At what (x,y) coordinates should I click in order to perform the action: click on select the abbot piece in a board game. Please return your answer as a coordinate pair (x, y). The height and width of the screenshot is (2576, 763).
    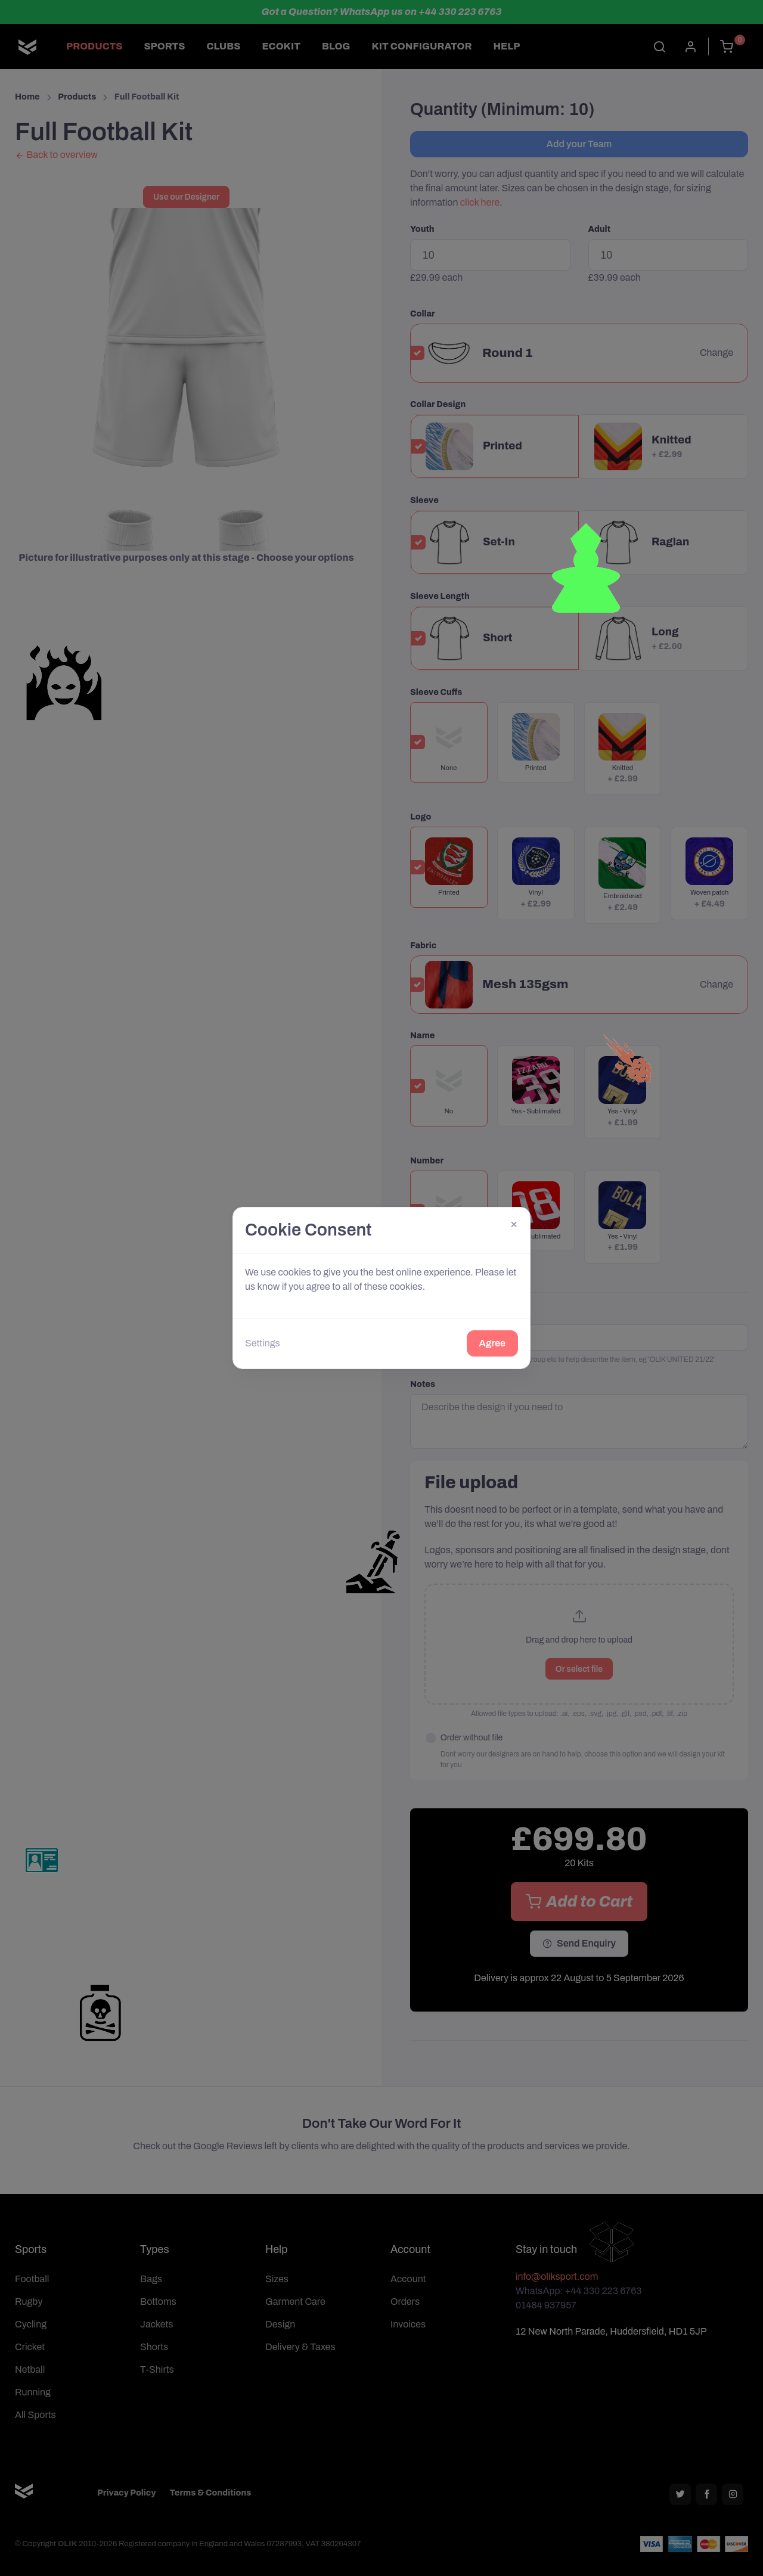
    Looking at the image, I should click on (586, 568).